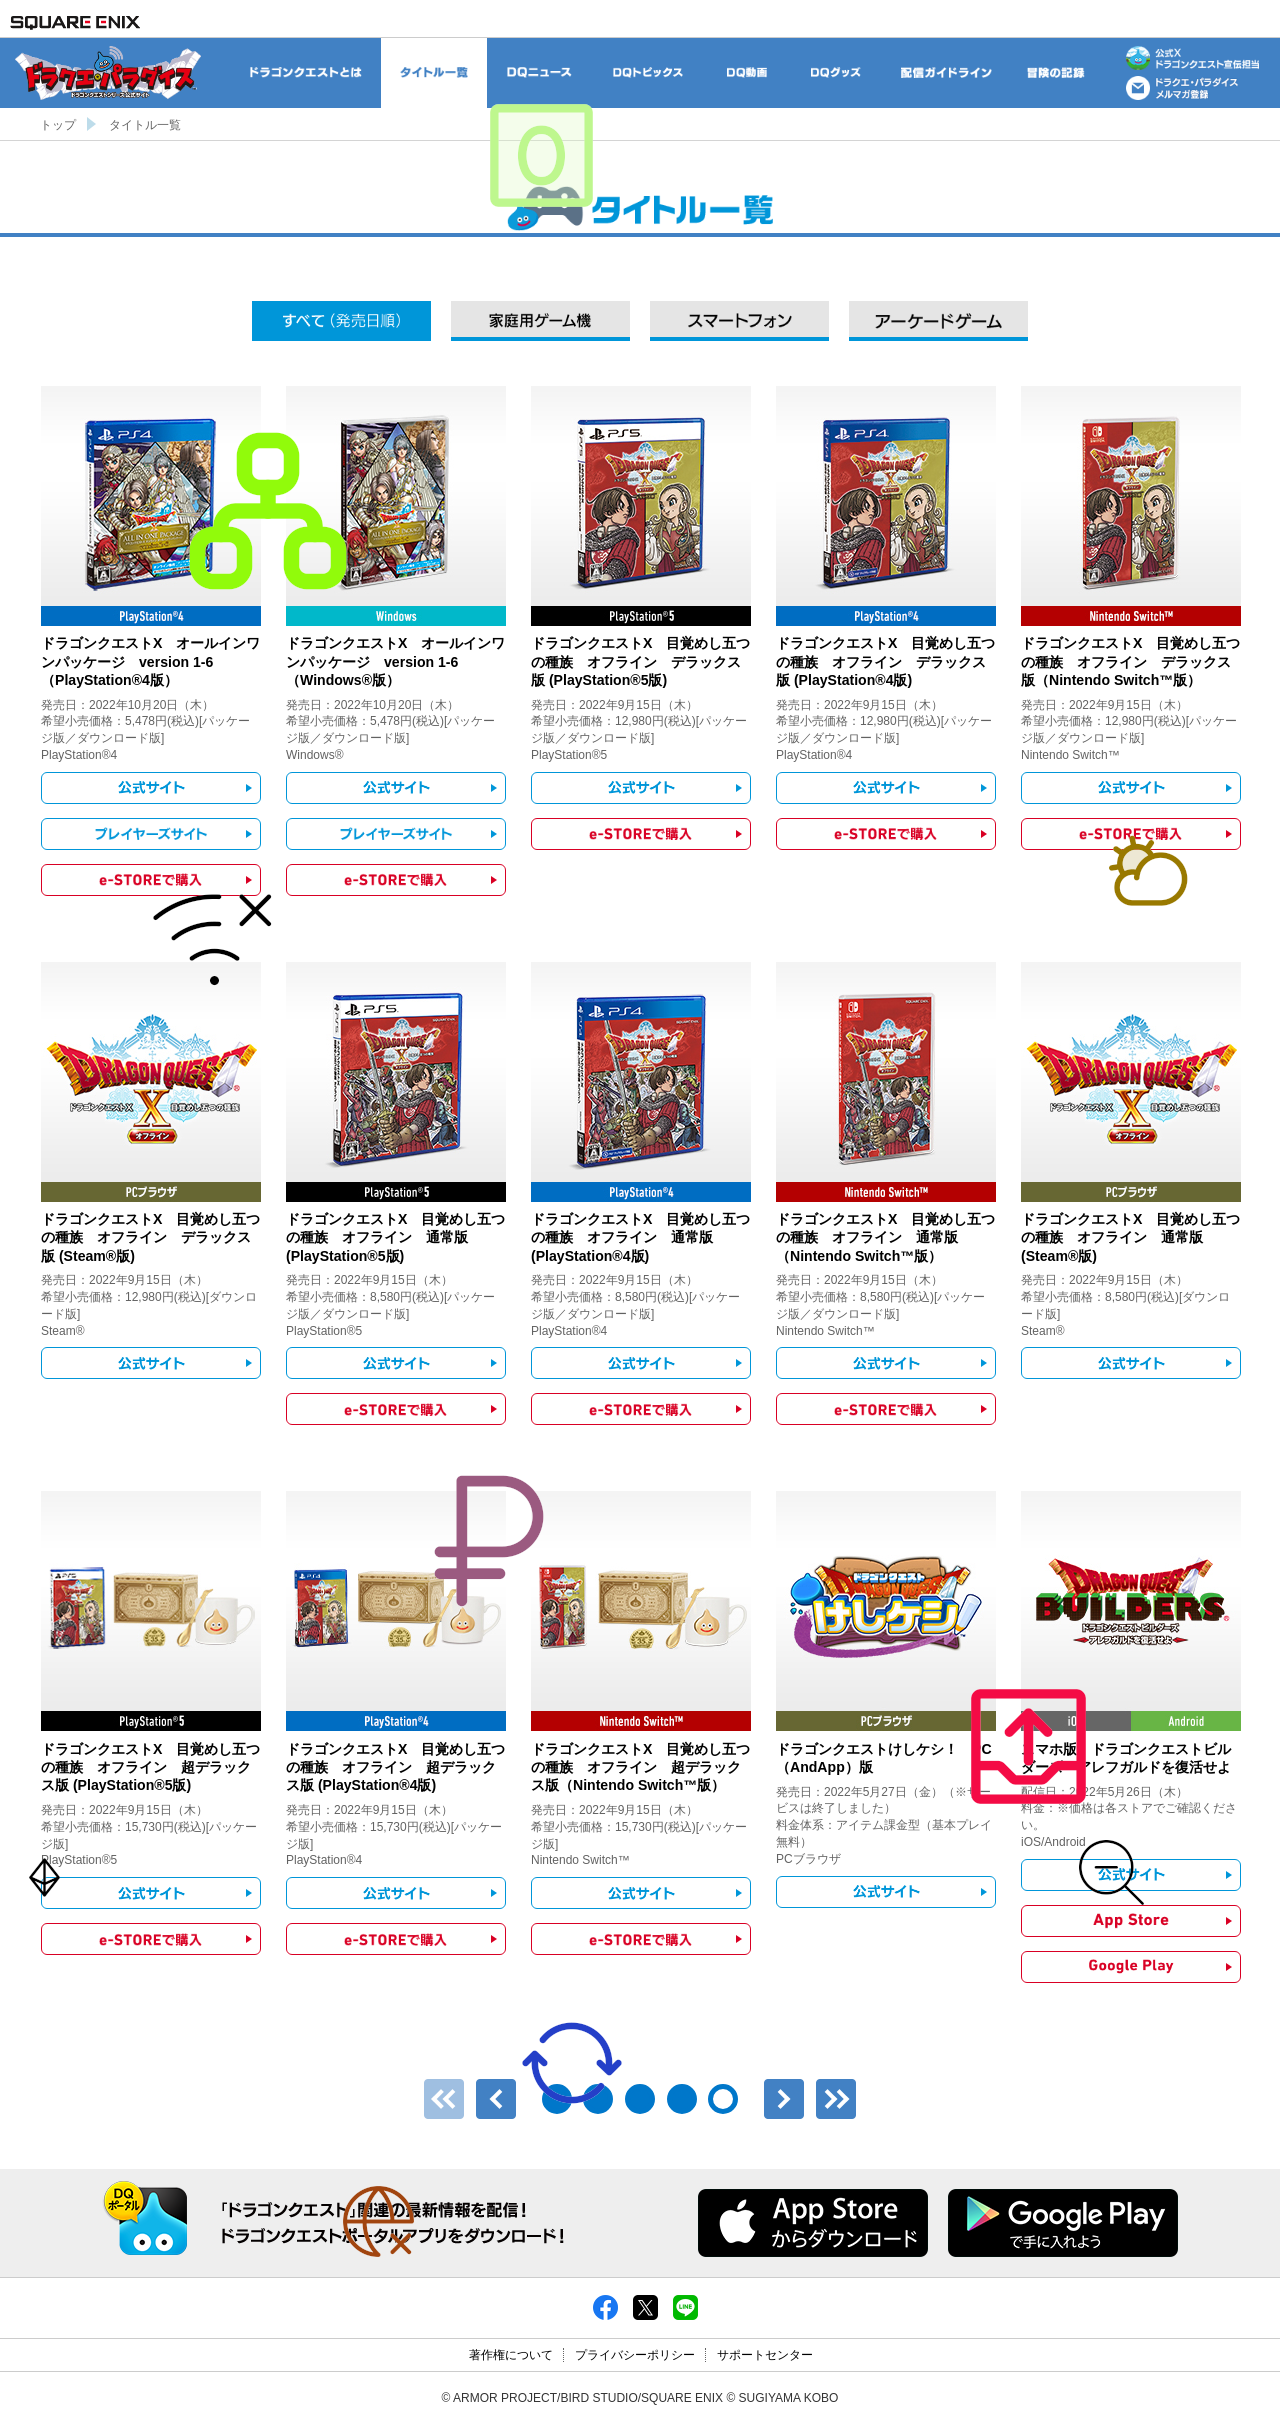 The width and height of the screenshot is (1280, 2424). Describe the element at coordinates (44, 1877) in the screenshot. I see `view ethereum wallet or balance` at that location.